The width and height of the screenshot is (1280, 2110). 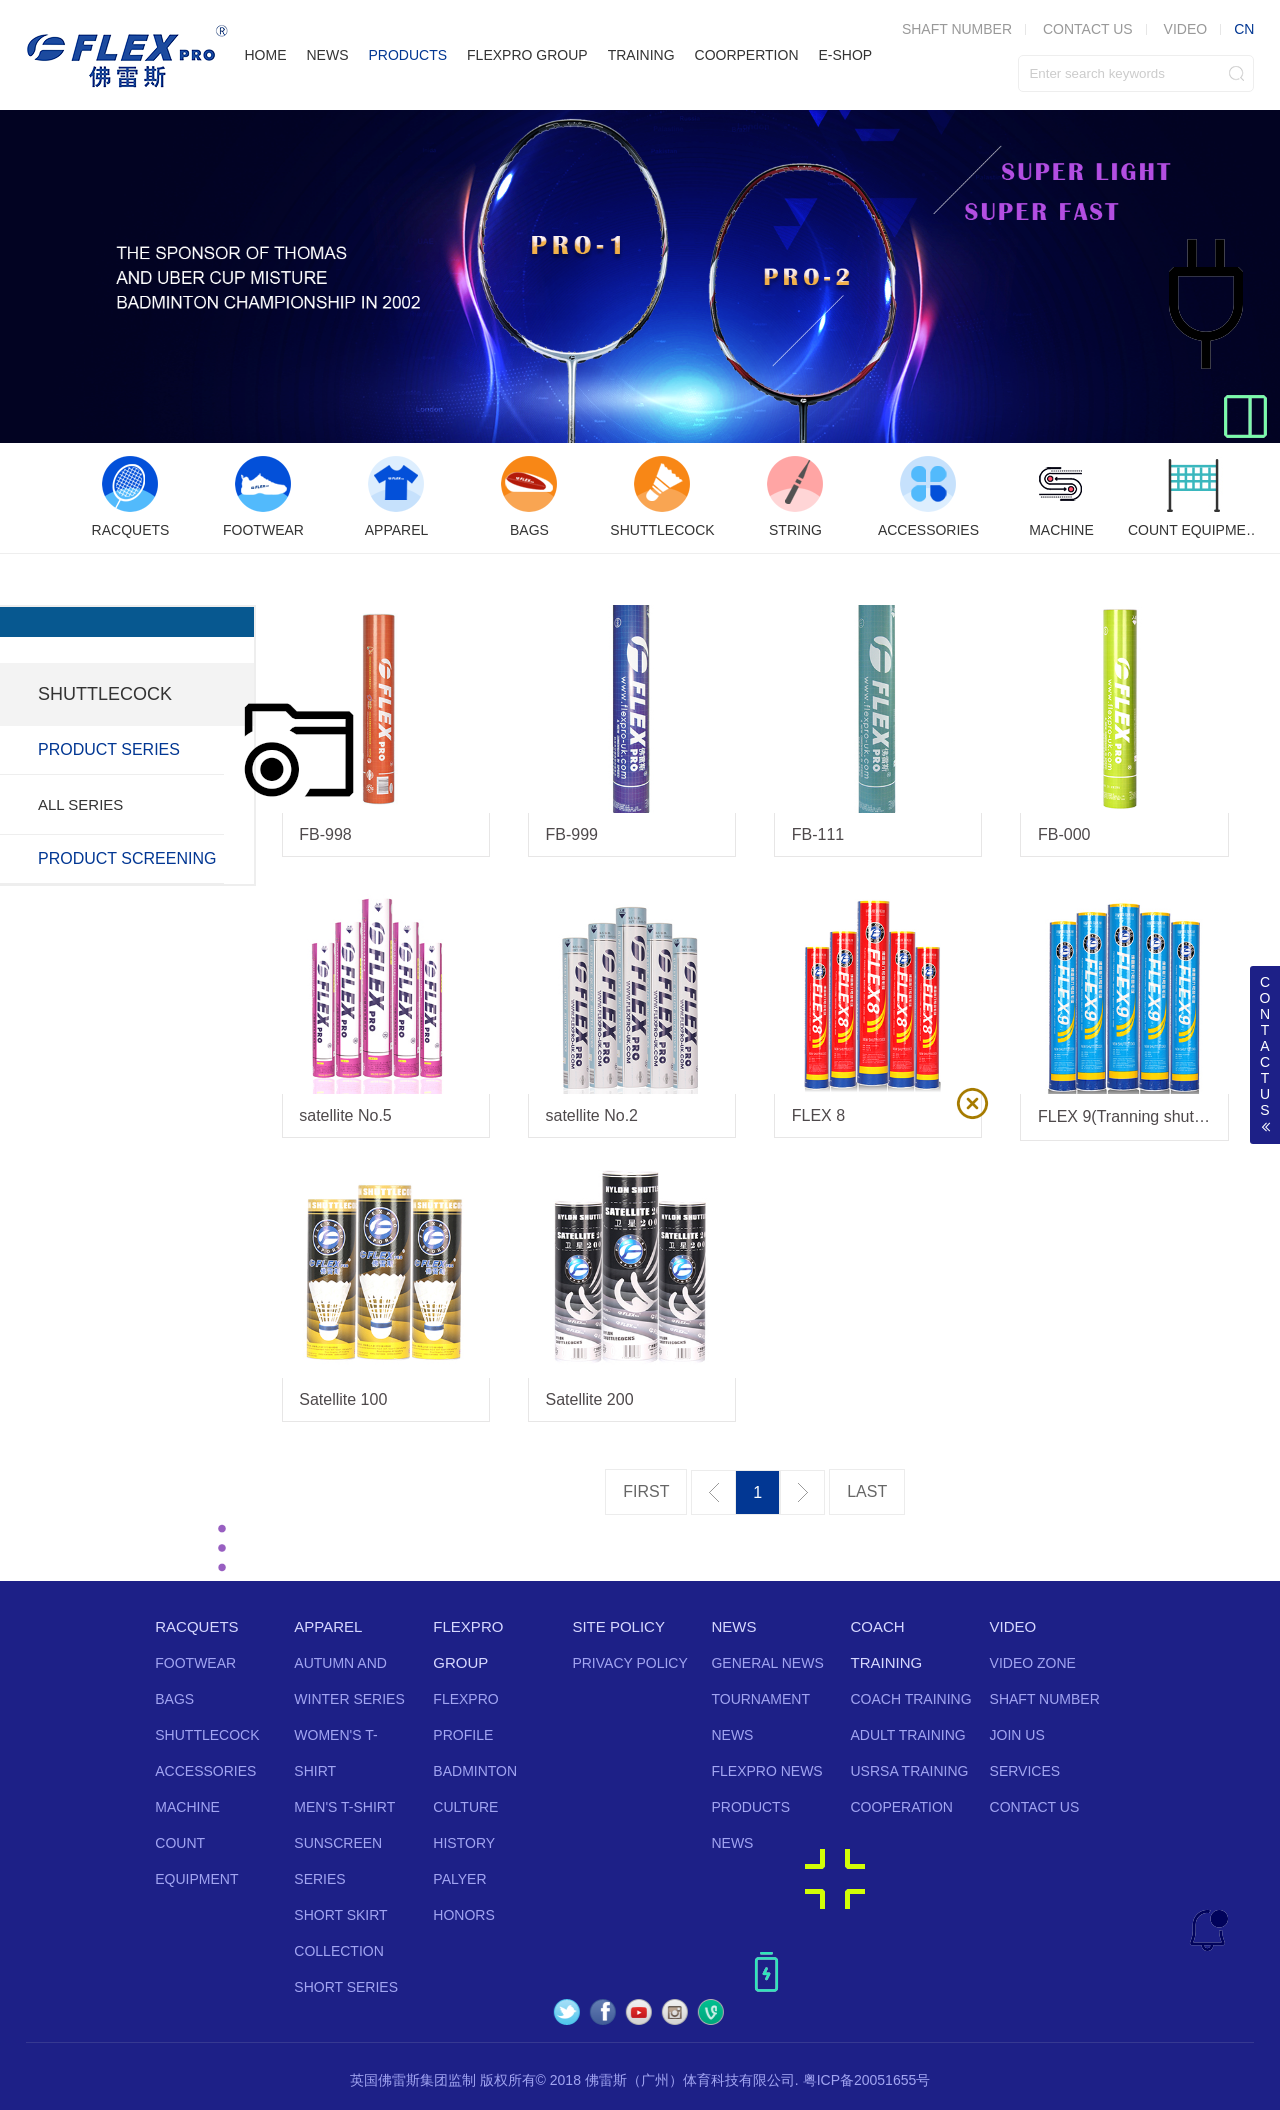 What do you see at coordinates (972, 1103) in the screenshot?
I see `close or dismiss a dialog` at bounding box center [972, 1103].